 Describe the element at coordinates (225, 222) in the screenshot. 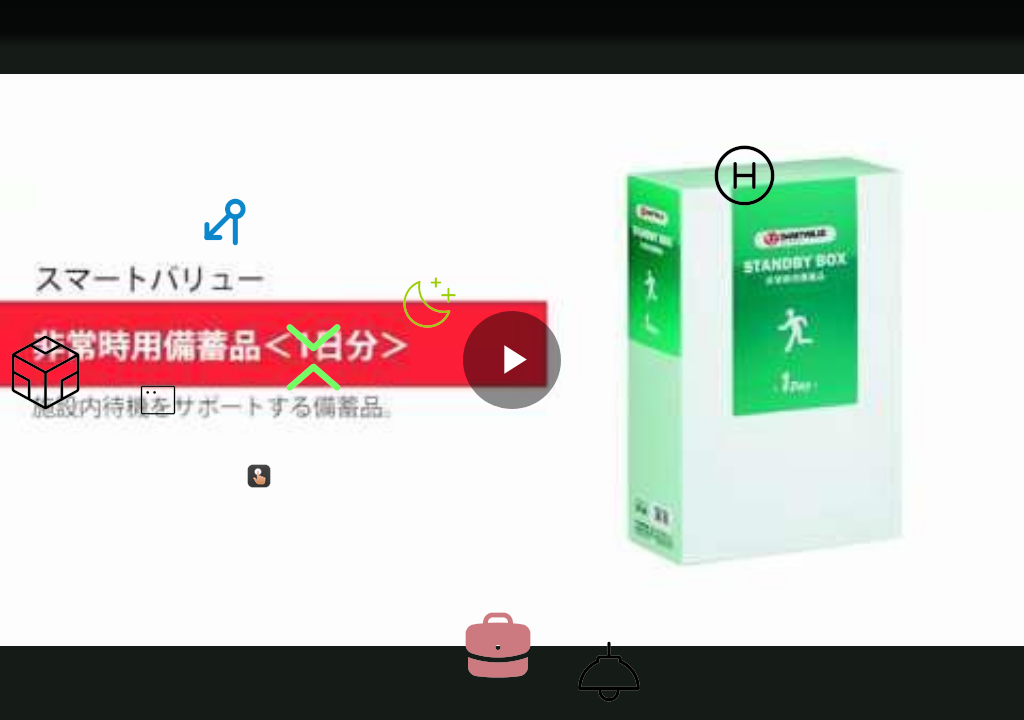

I see `take the first left exit at the roundabout` at that location.